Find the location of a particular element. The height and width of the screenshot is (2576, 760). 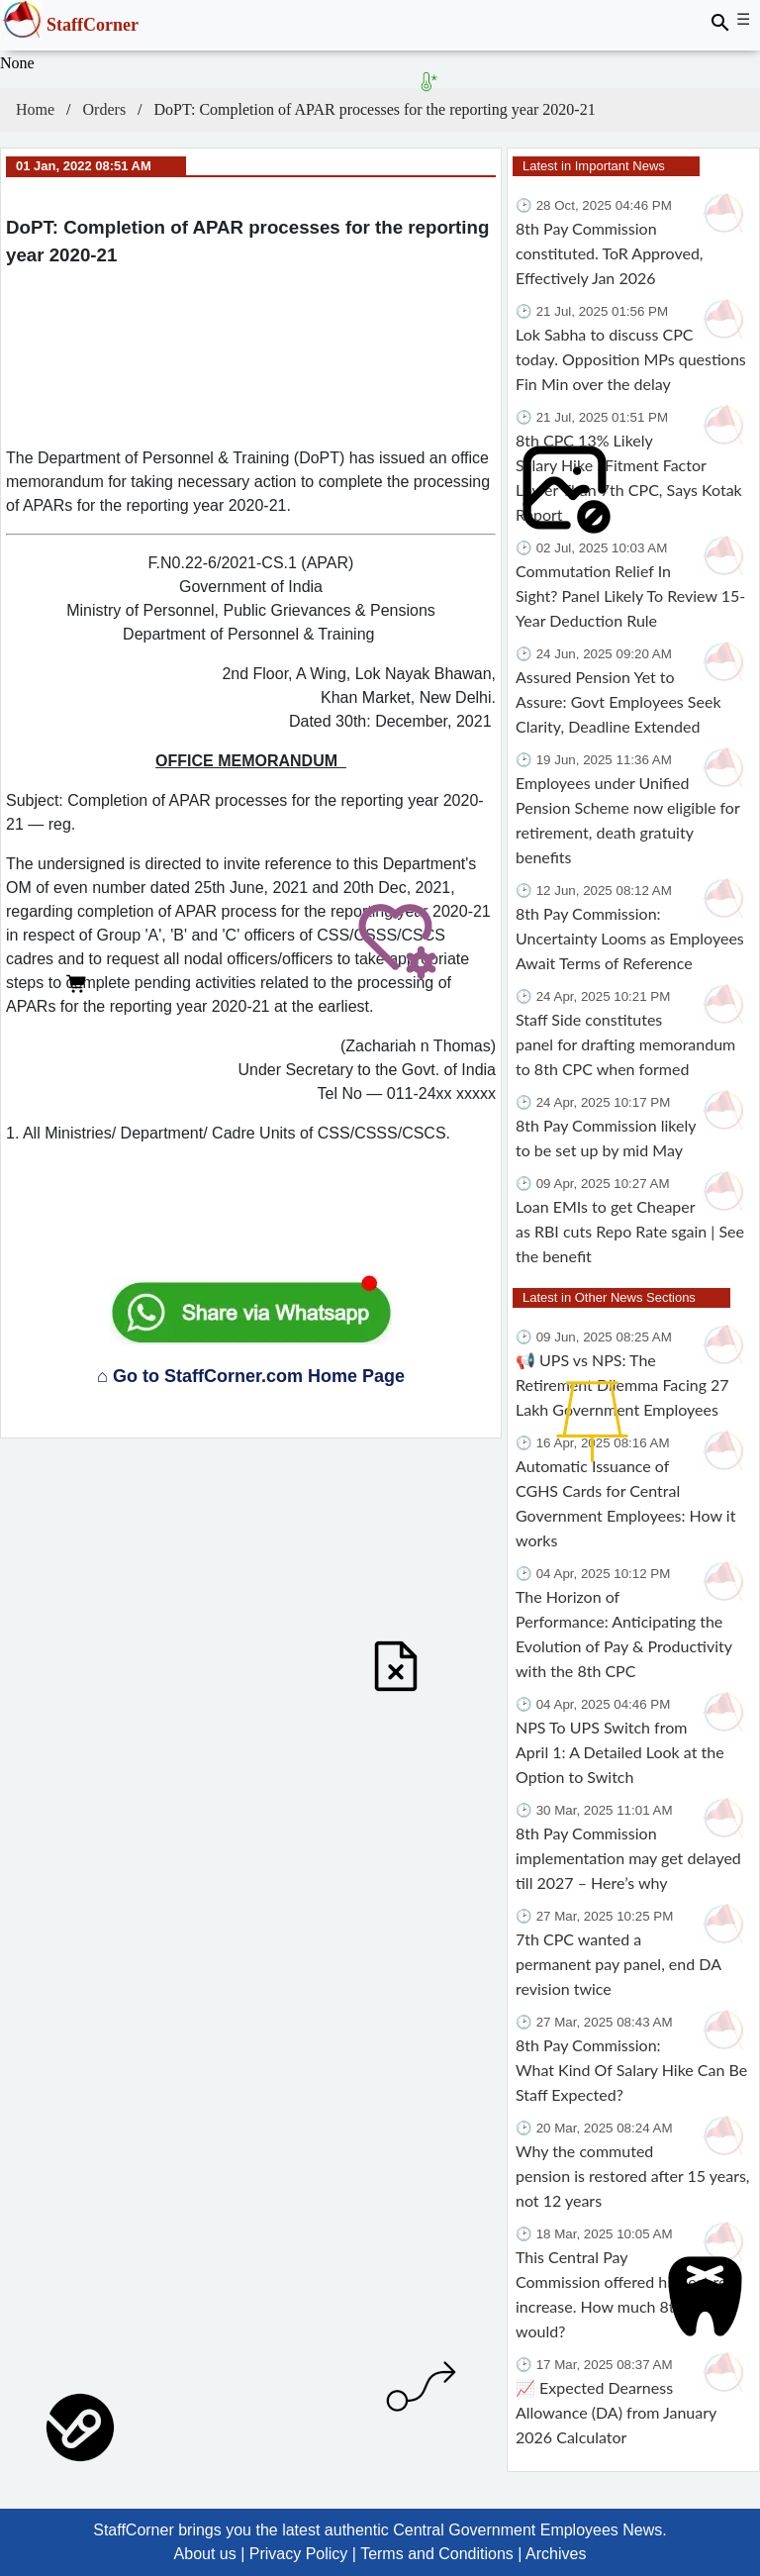

open the Steam gaming platform is located at coordinates (80, 2427).